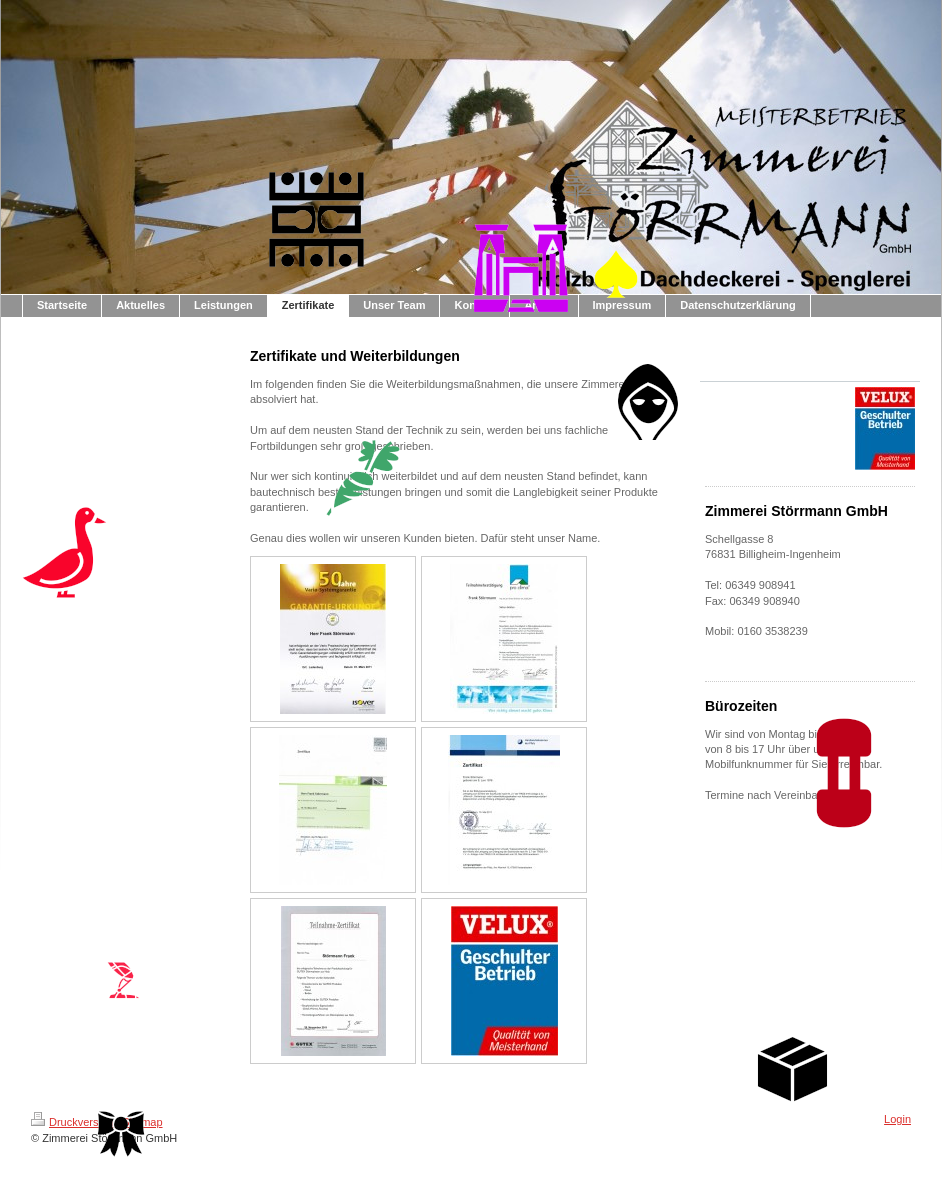 The width and height of the screenshot is (942, 1179). Describe the element at coordinates (64, 552) in the screenshot. I see `goose character or mascot icon` at that location.